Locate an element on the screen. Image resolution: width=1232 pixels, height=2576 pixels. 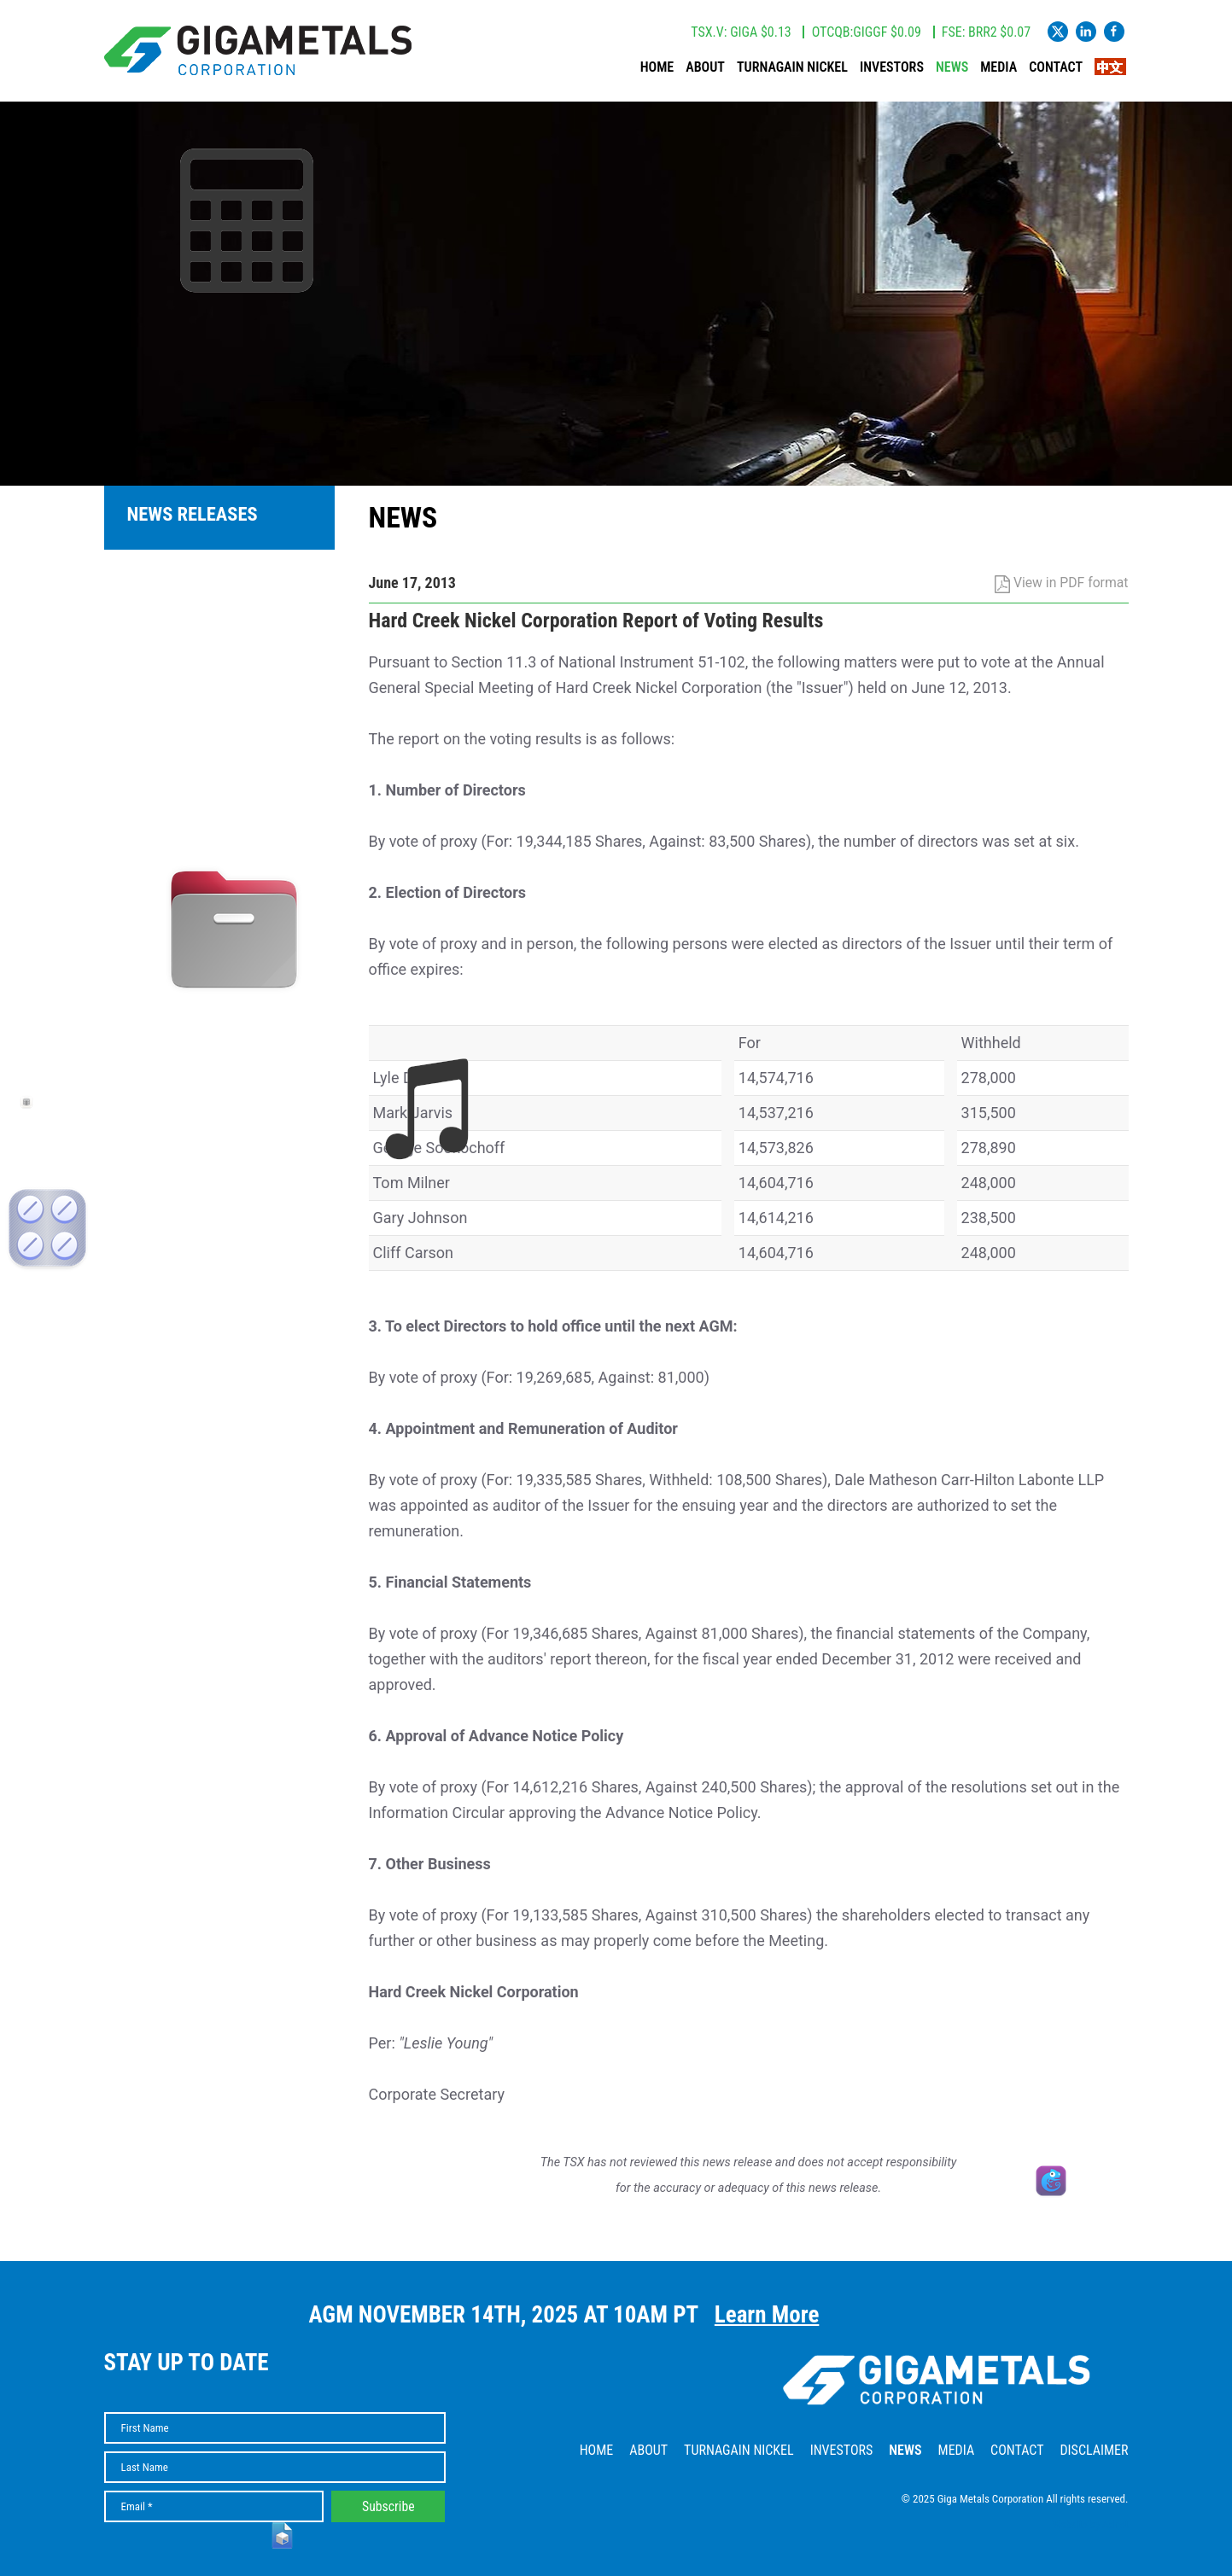
open Dosage medication tracking app is located at coordinates (47, 1227).